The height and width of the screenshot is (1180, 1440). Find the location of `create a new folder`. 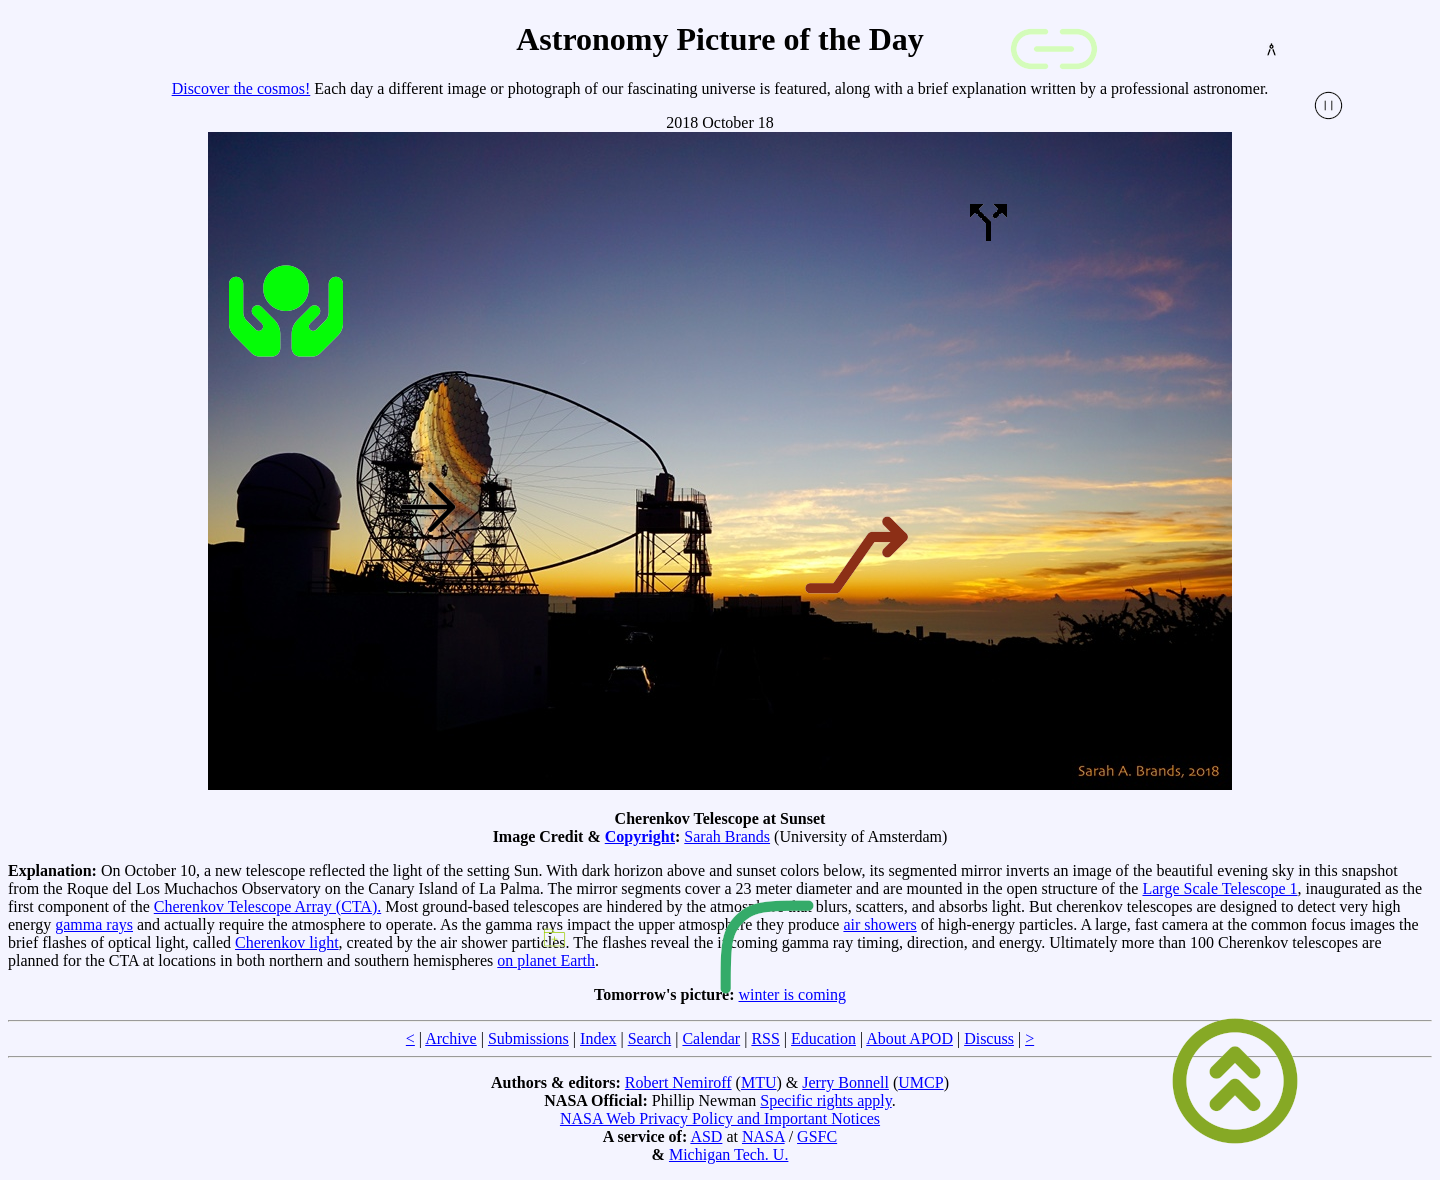

create a new folder is located at coordinates (554, 937).